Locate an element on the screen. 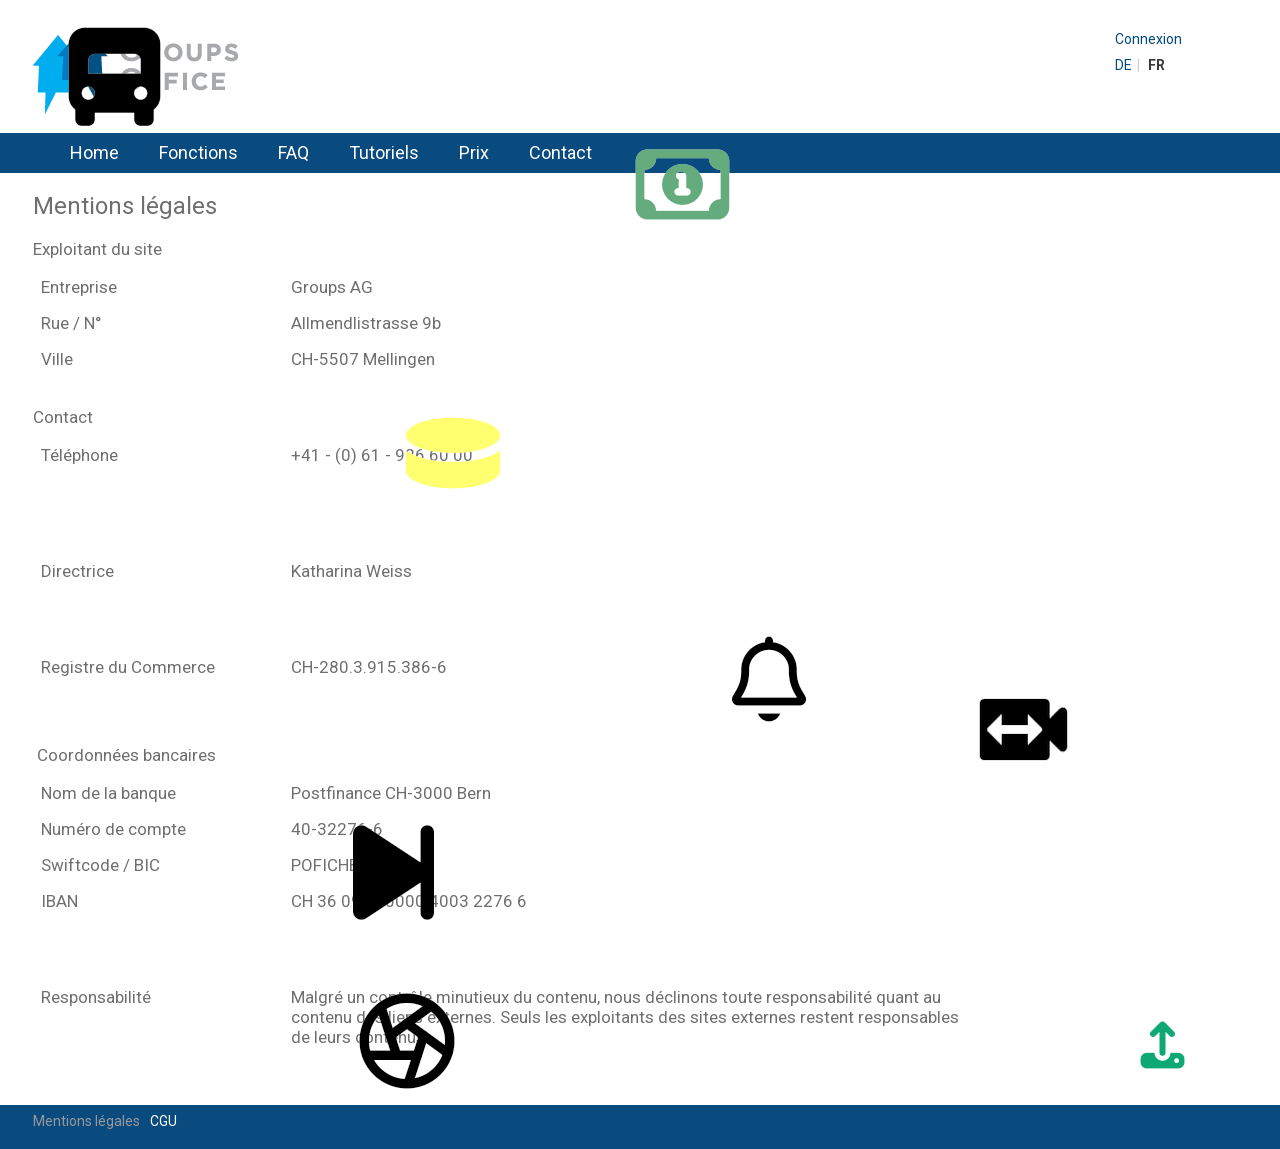 This screenshot has height=1149, width=1280. upload a file or document is located at coordinates (1162, 1046).